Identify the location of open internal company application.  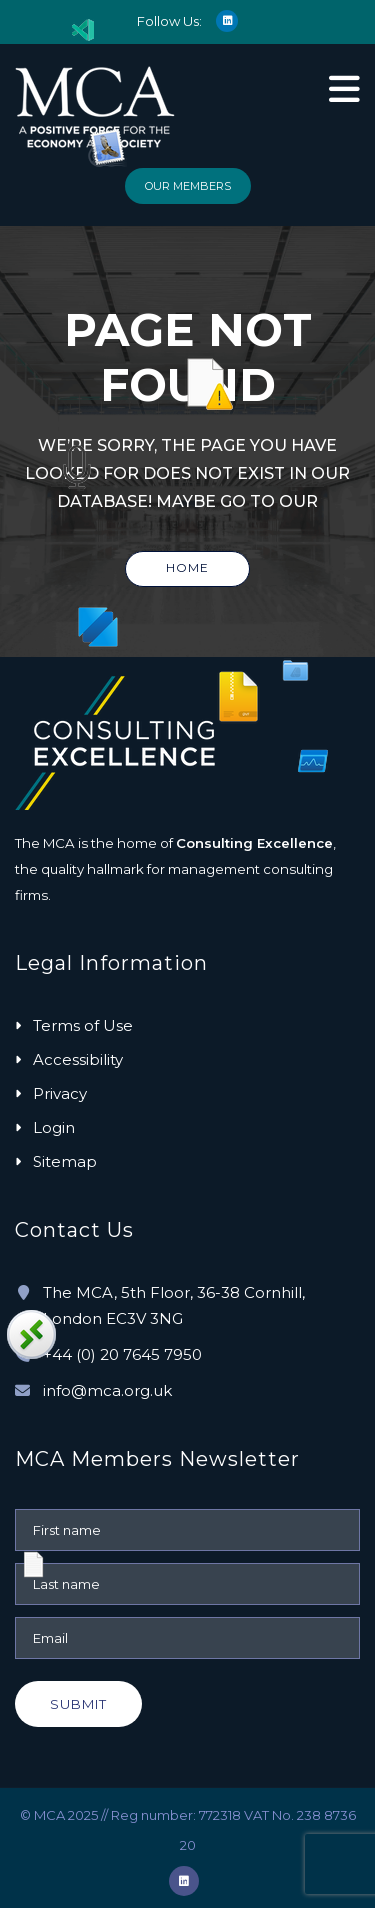
(98, 627).